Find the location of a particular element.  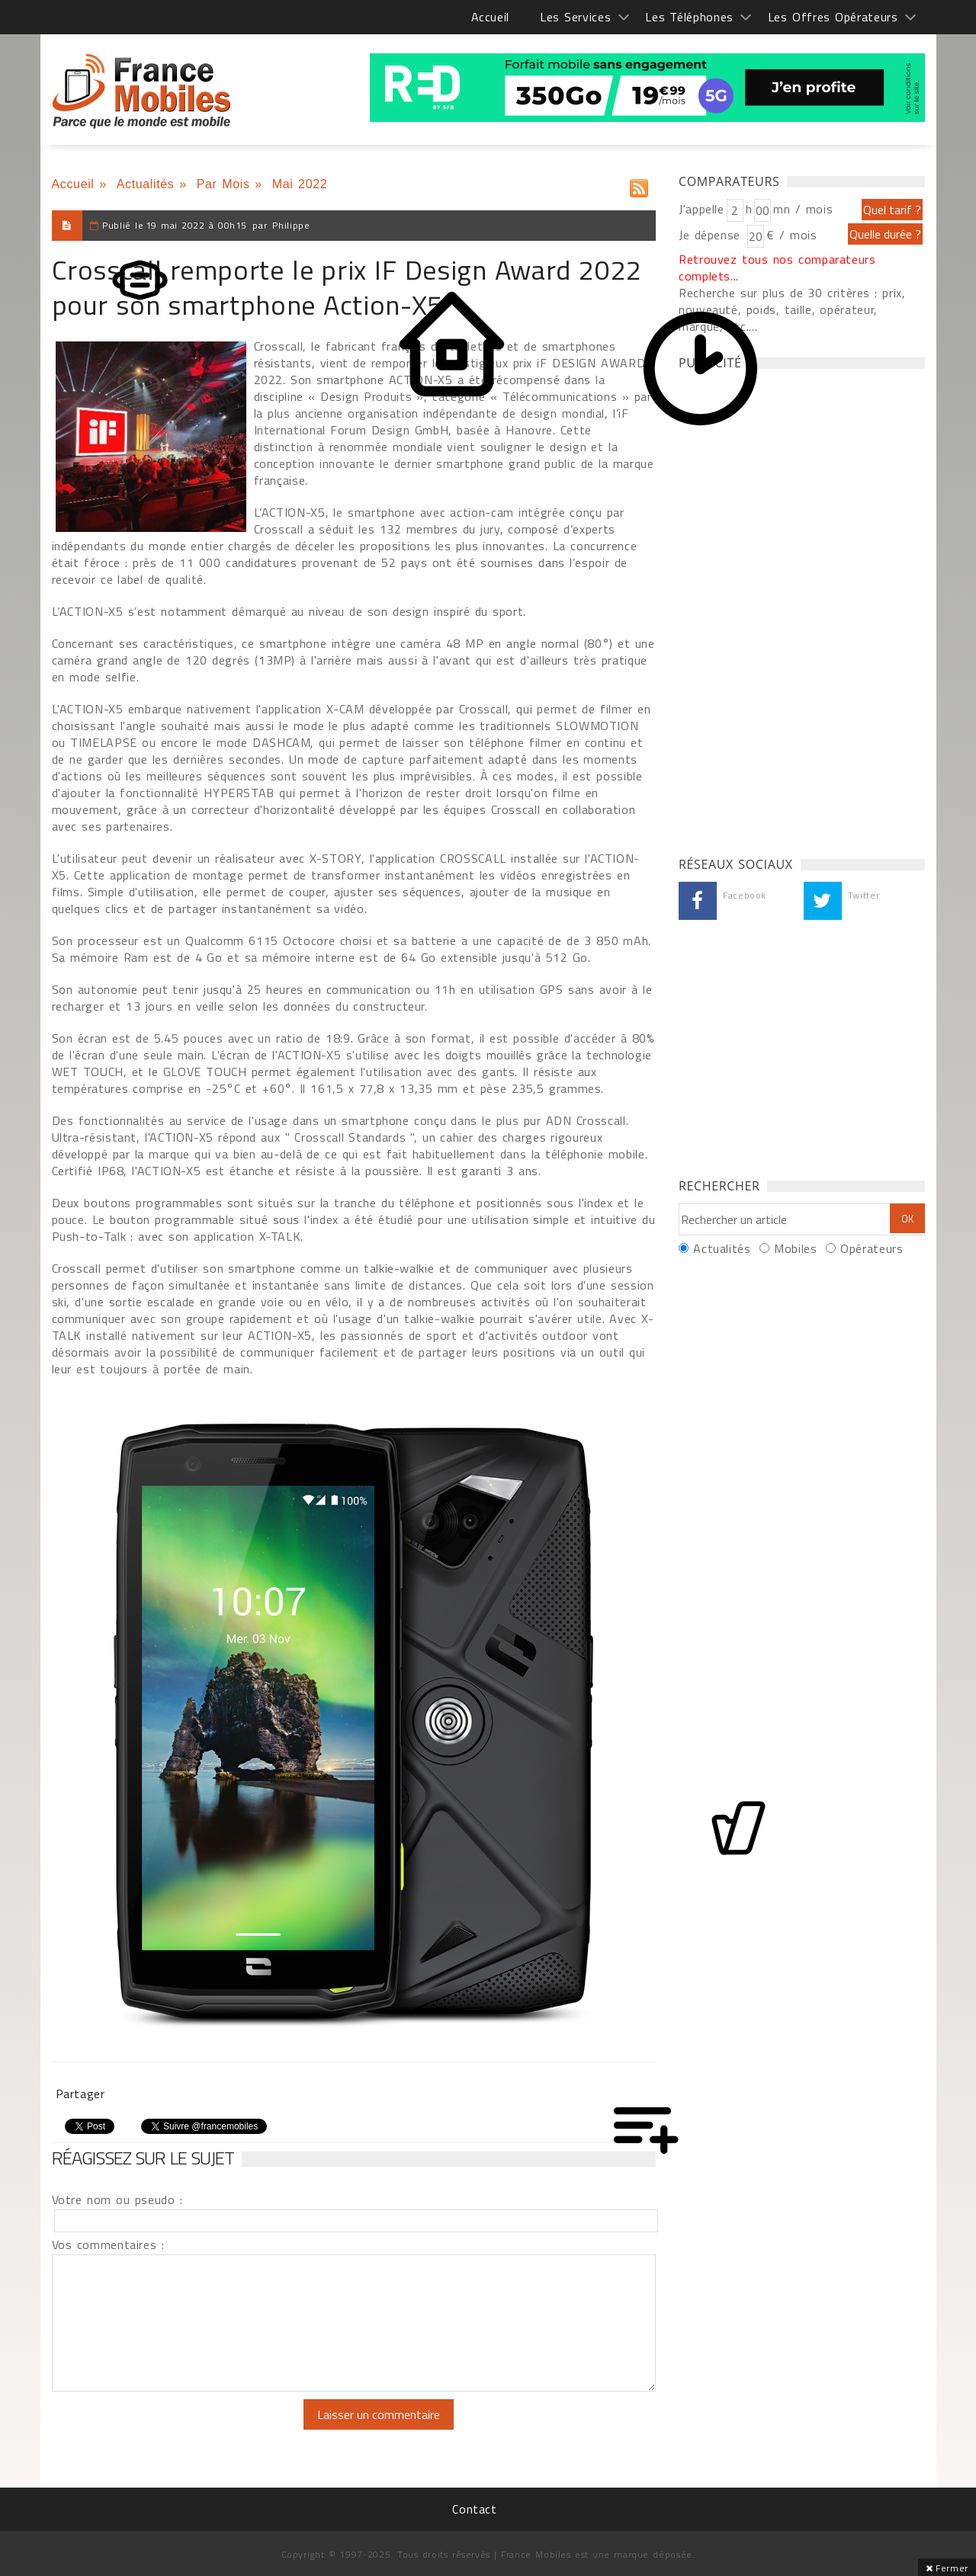

view current time is located at coordinates (700, 368).